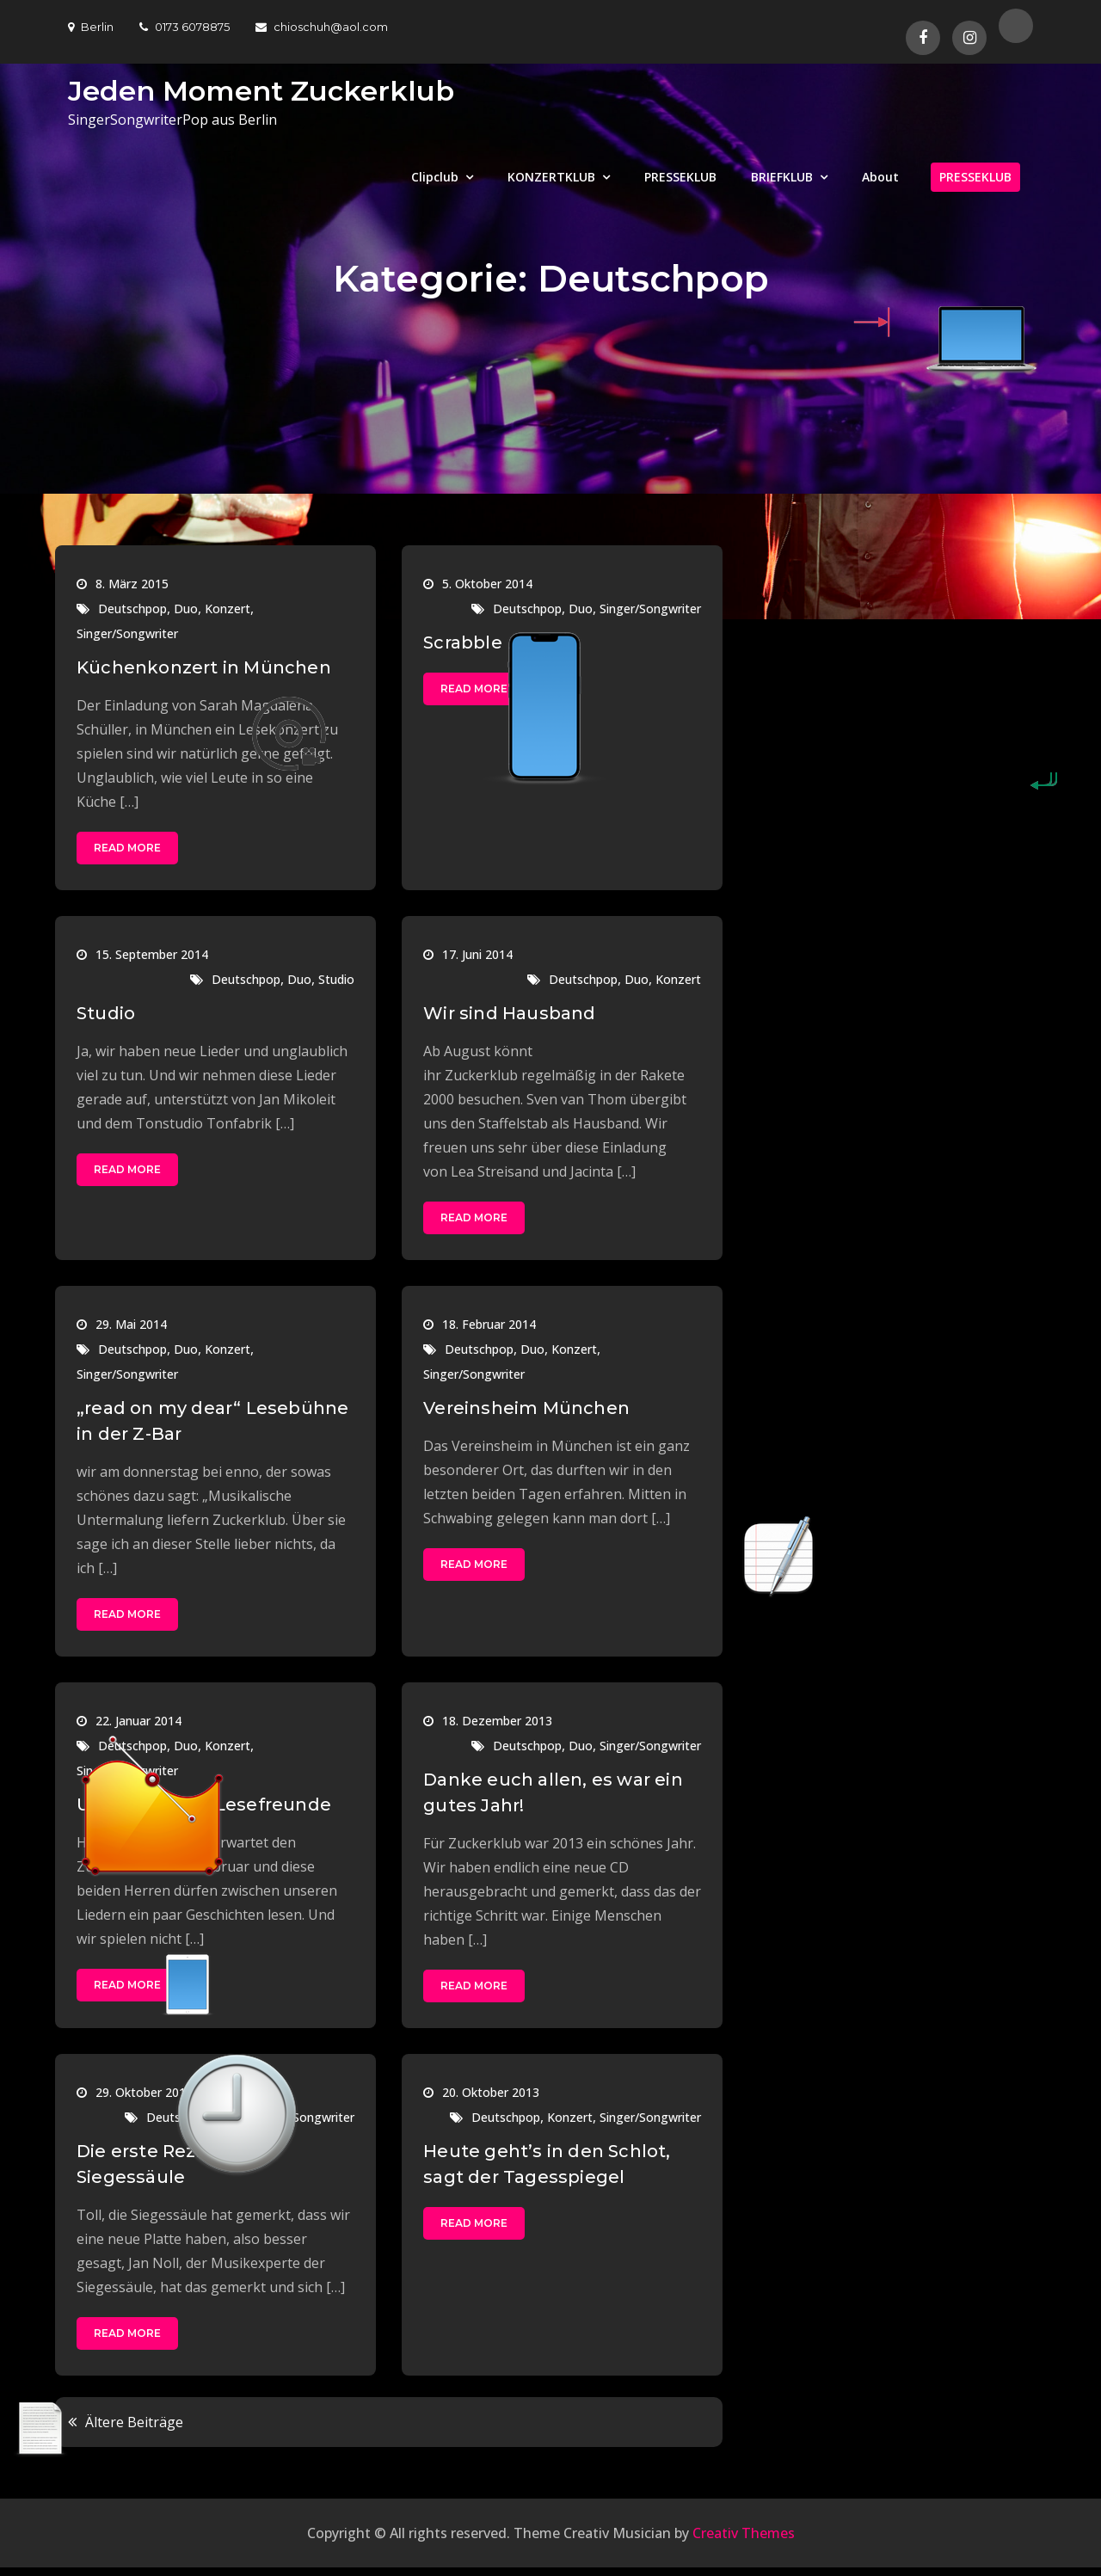 Image resolution: width=1101 pixels, height=2576 pixels. I want to click on manage connected iPad device, so click(188, 1984).